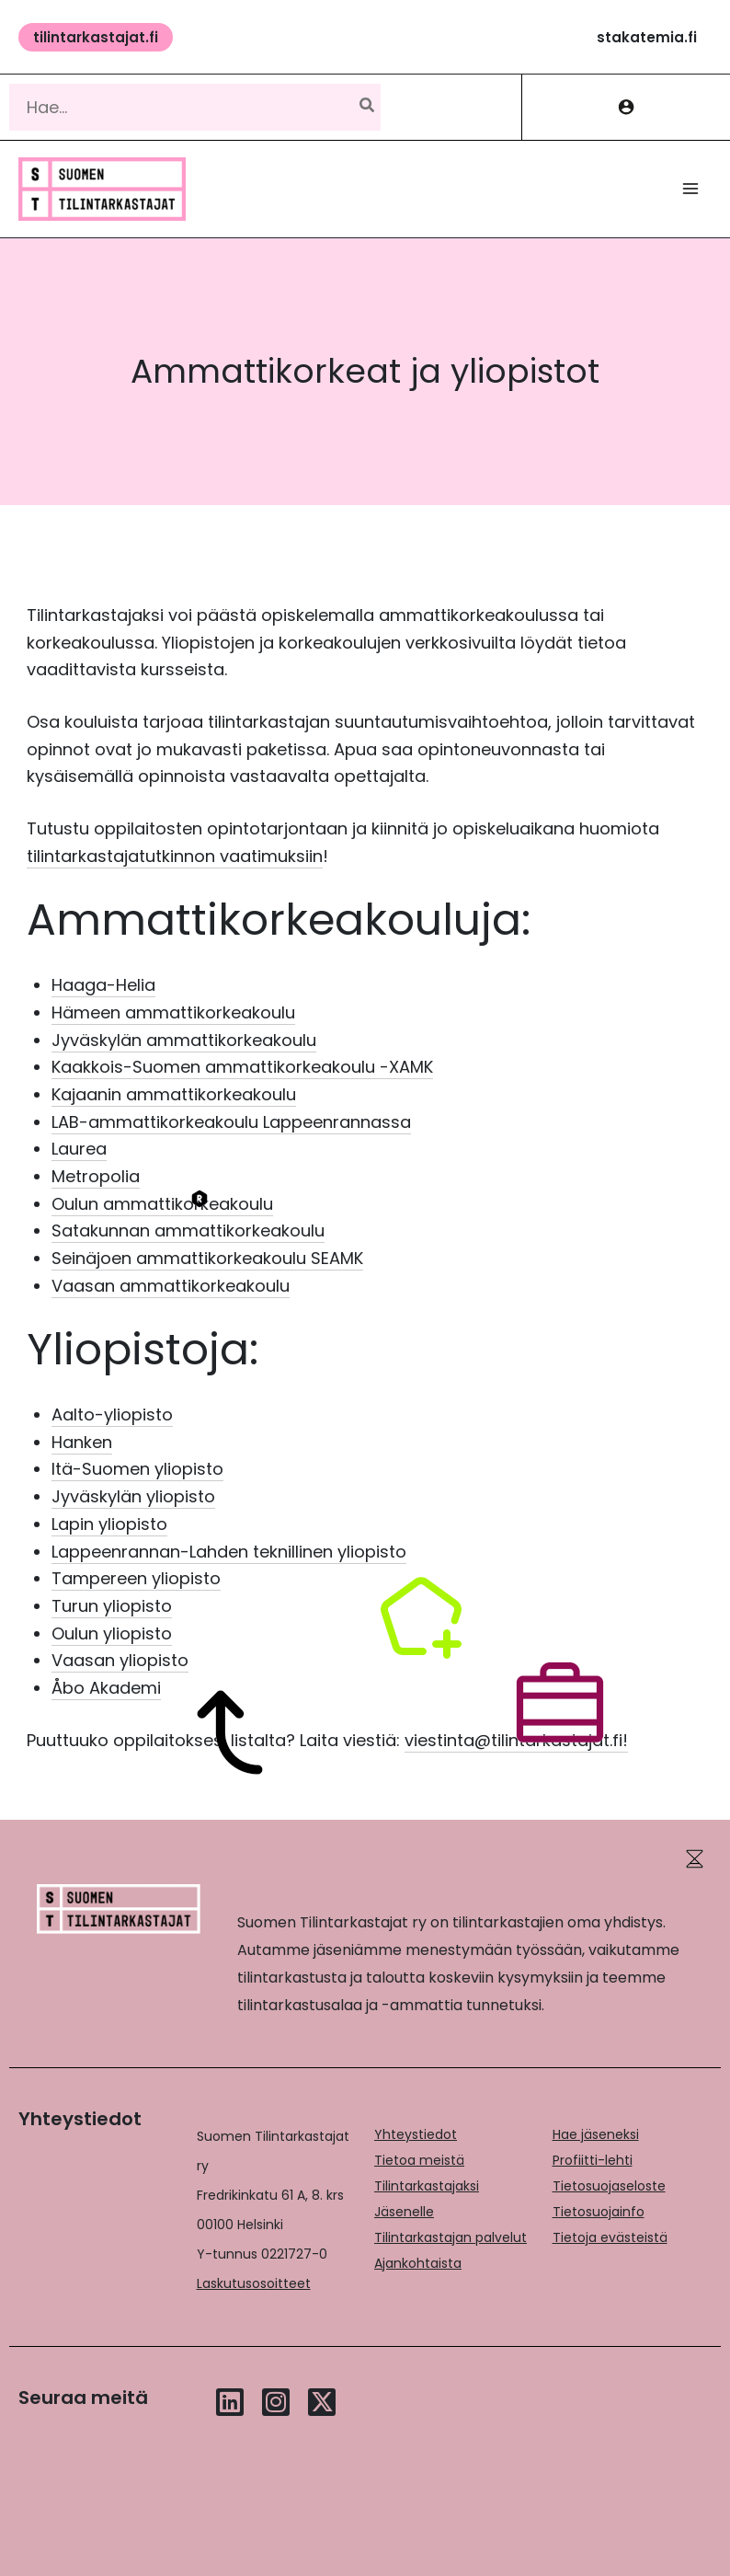 This screenshot has width=730, height=2576. I want to click on go back and up to previous section, so click(230, 1732).